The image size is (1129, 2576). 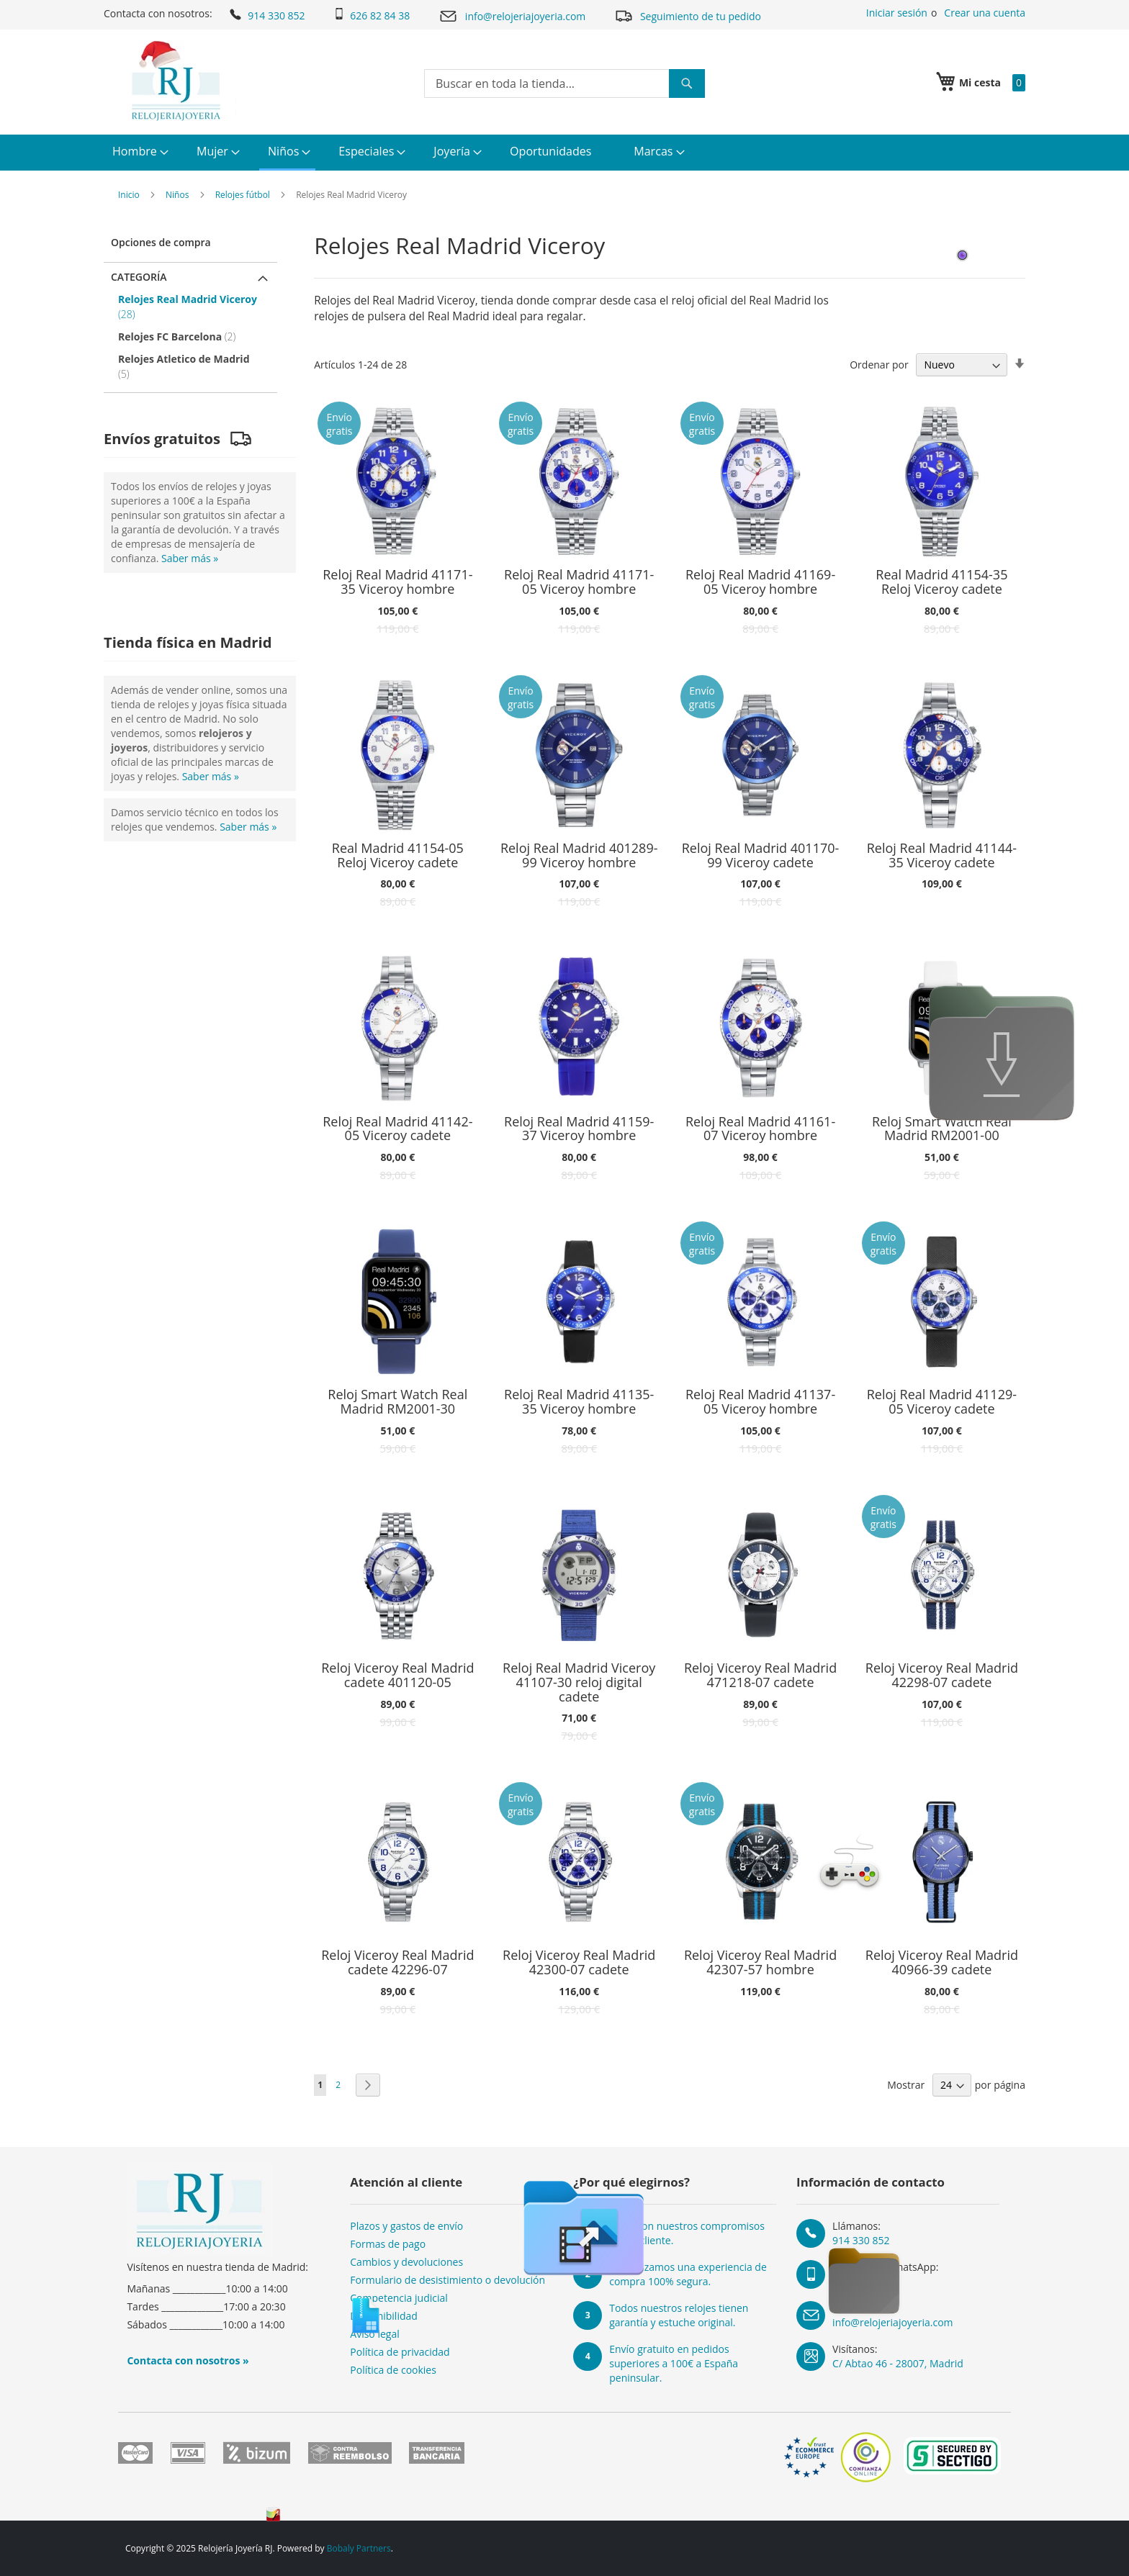 I want to click on launch winetricks application, so click(x=273, y=2514).